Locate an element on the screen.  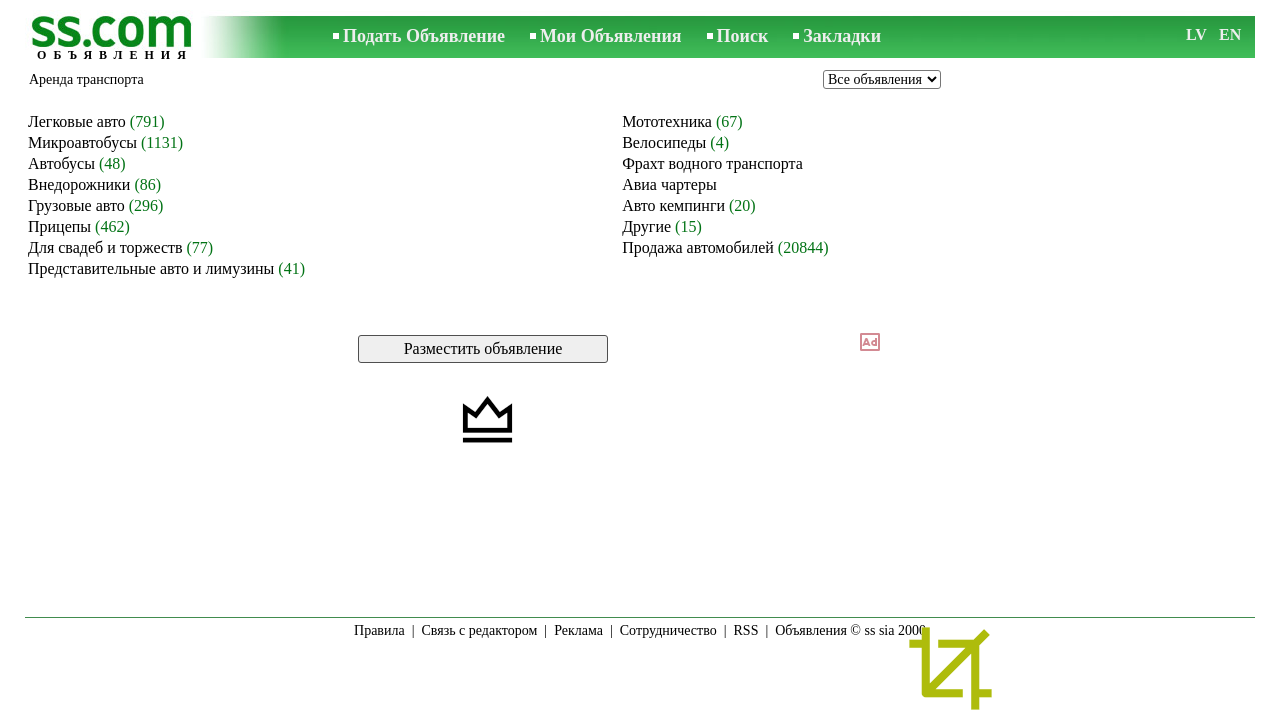
indicates sponsored or promotional content is located at coordinates (870, 342).